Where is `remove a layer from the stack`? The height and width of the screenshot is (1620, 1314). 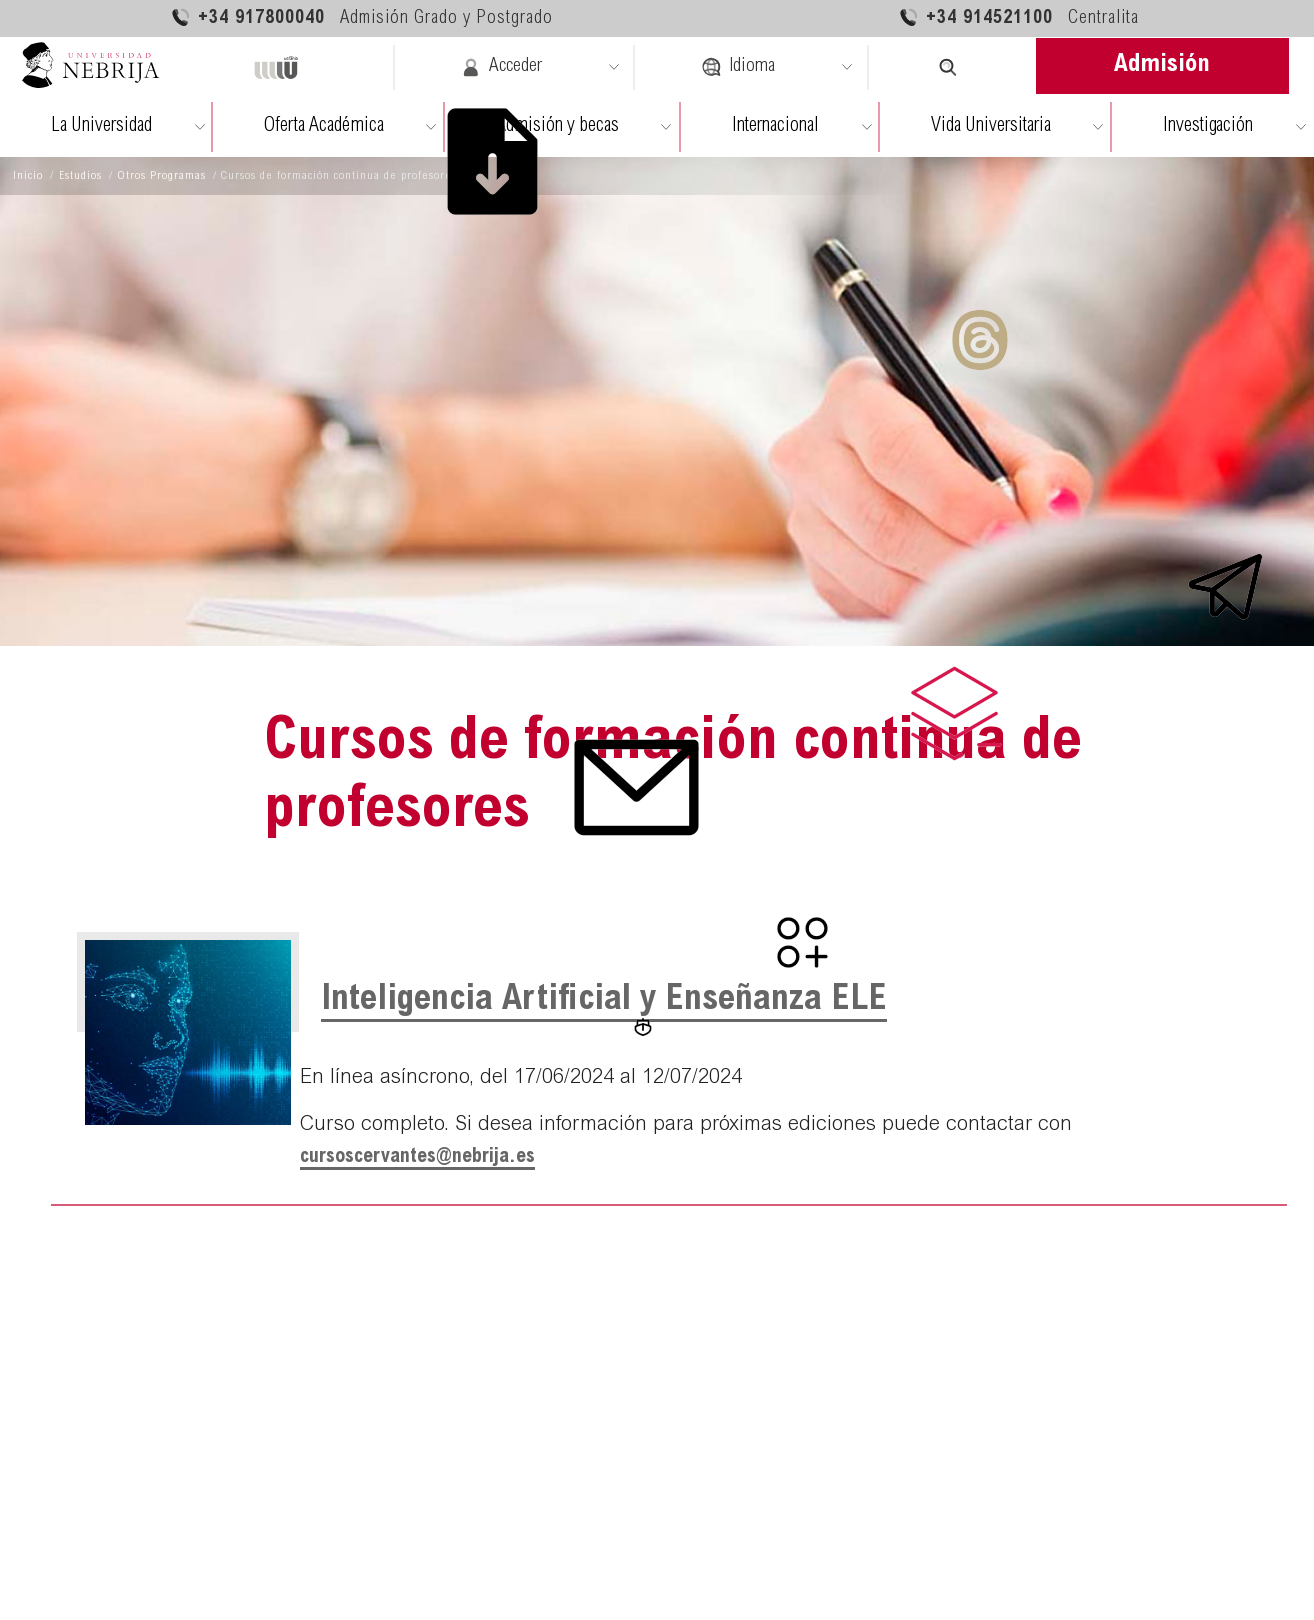
remove a layer from the stack is located at coordinates (954, 713).